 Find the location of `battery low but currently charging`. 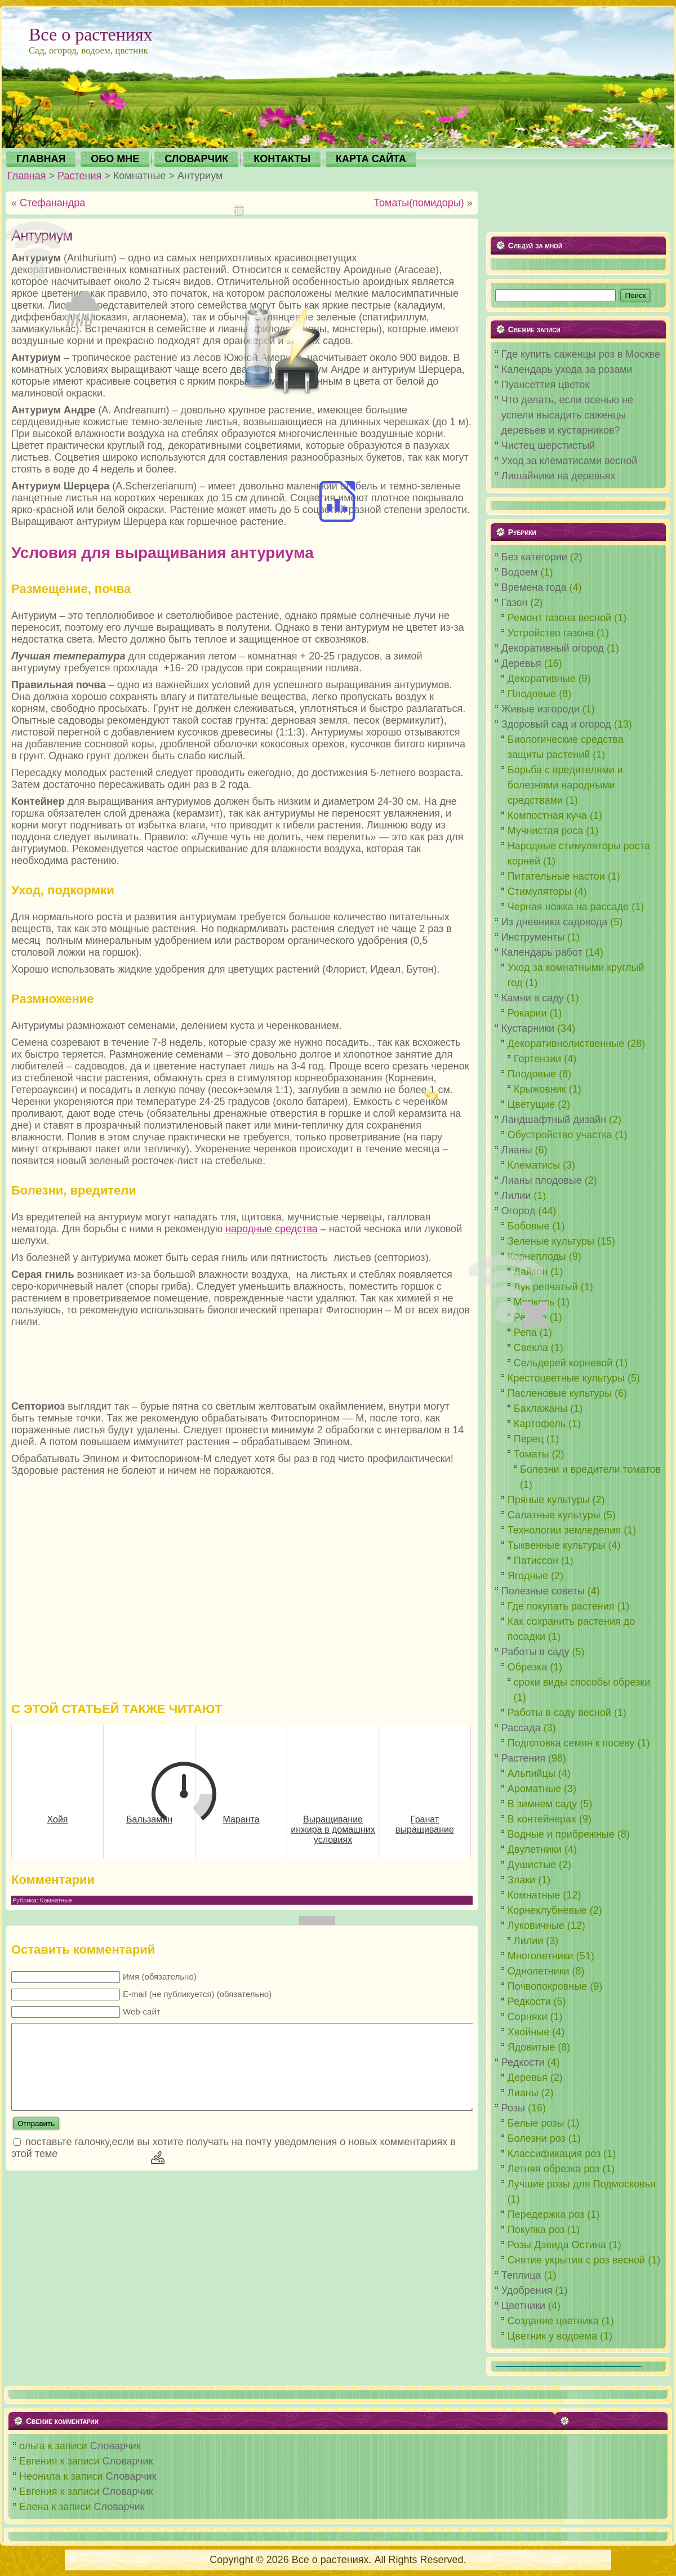

battery low but currently charging is located at coordinates (277, 349).